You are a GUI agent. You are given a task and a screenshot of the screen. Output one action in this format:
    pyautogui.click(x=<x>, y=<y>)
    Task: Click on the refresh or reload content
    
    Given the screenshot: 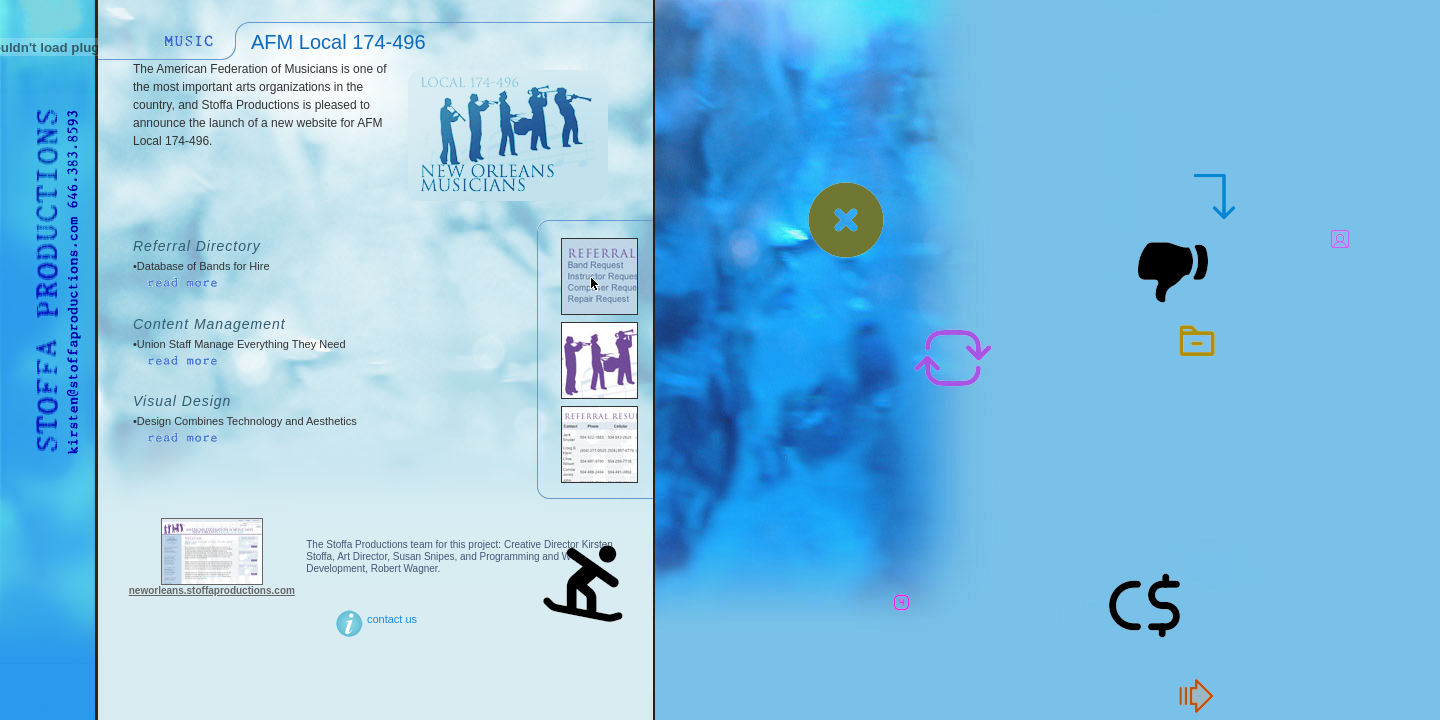 What is the action you would take?
    pyautogui.click(x=953, y=358)
    